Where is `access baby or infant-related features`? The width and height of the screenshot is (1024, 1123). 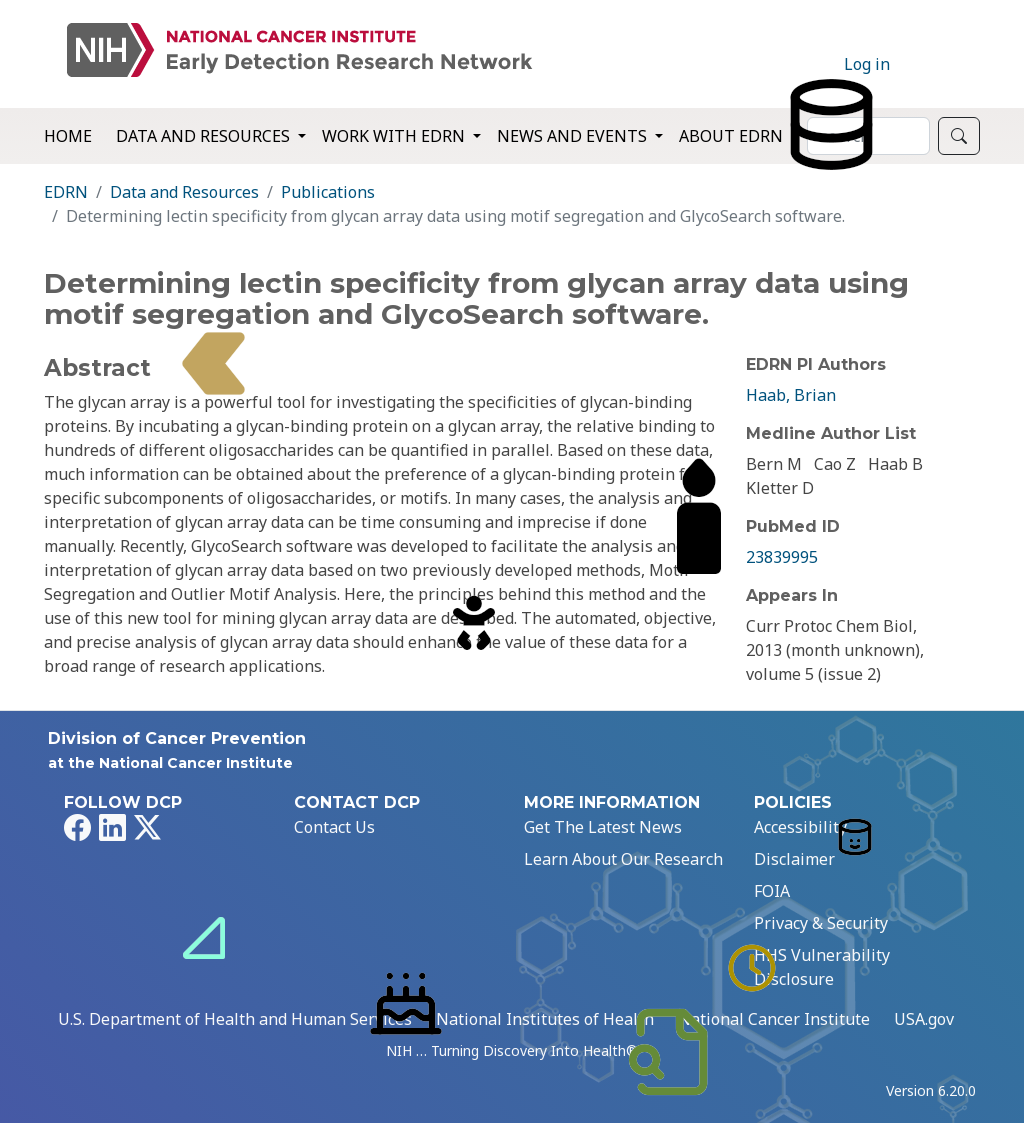
access baby or infant-related features is located at coordinates (474, 622).